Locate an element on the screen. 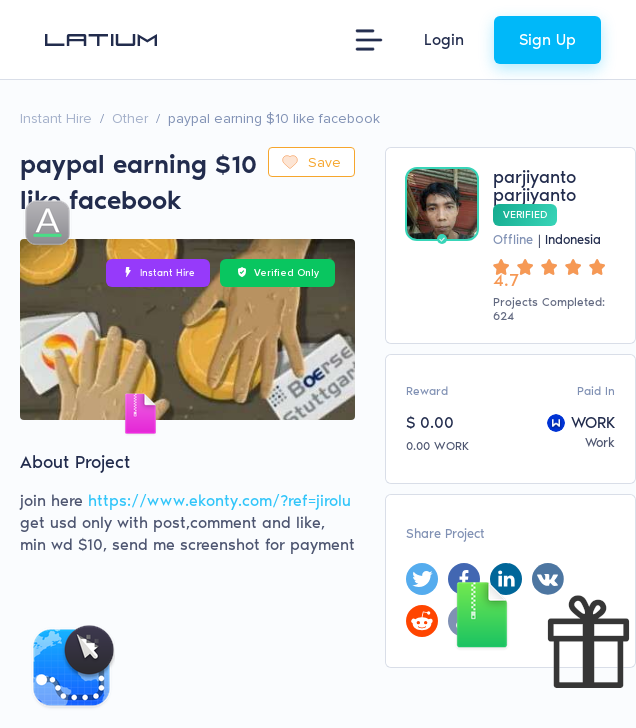 The height and width of the screenshot is (728, 636). compressed archive file (.arc format) is located at coordinates (482, 616).